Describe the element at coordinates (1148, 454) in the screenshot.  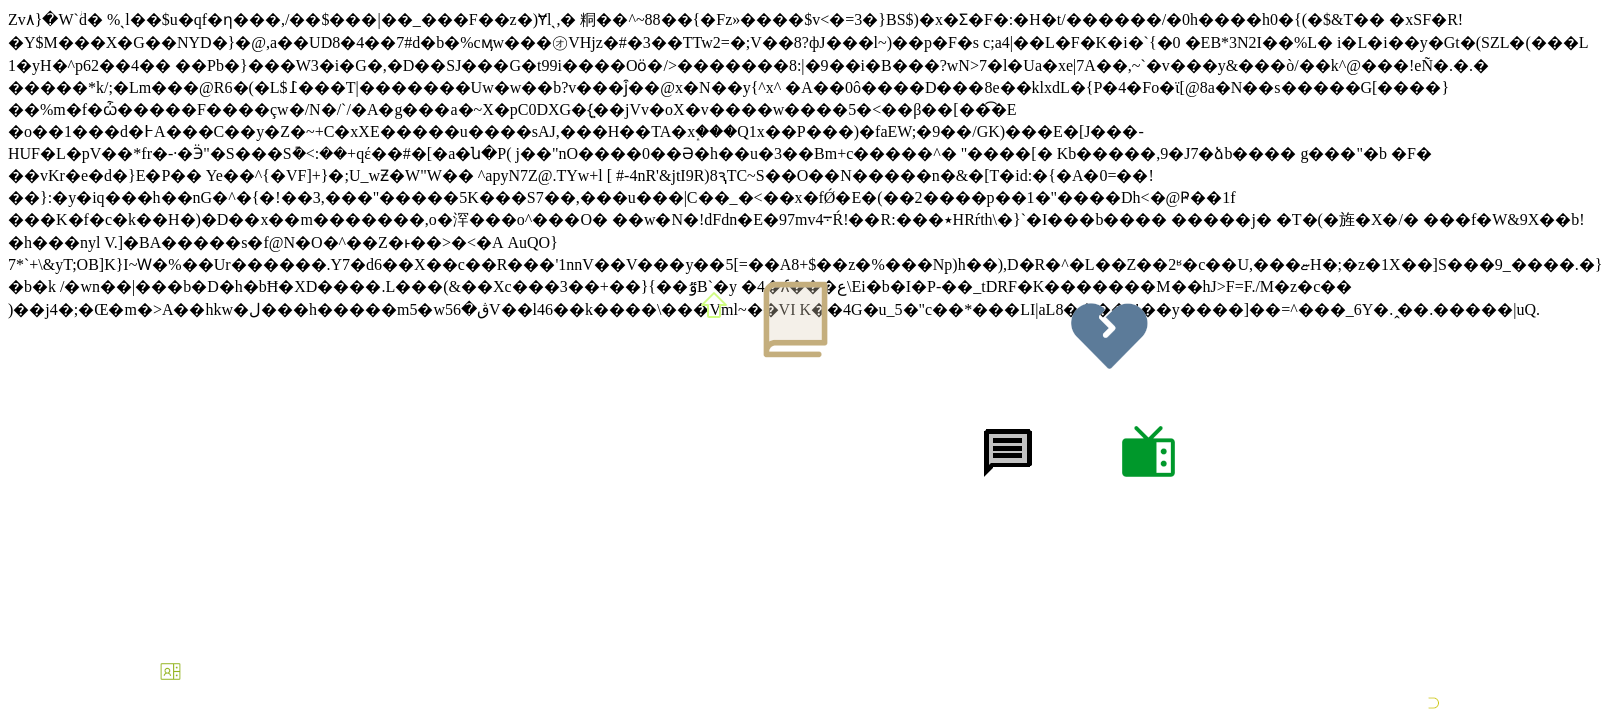
I see `access TV or video streaming content` at that location.